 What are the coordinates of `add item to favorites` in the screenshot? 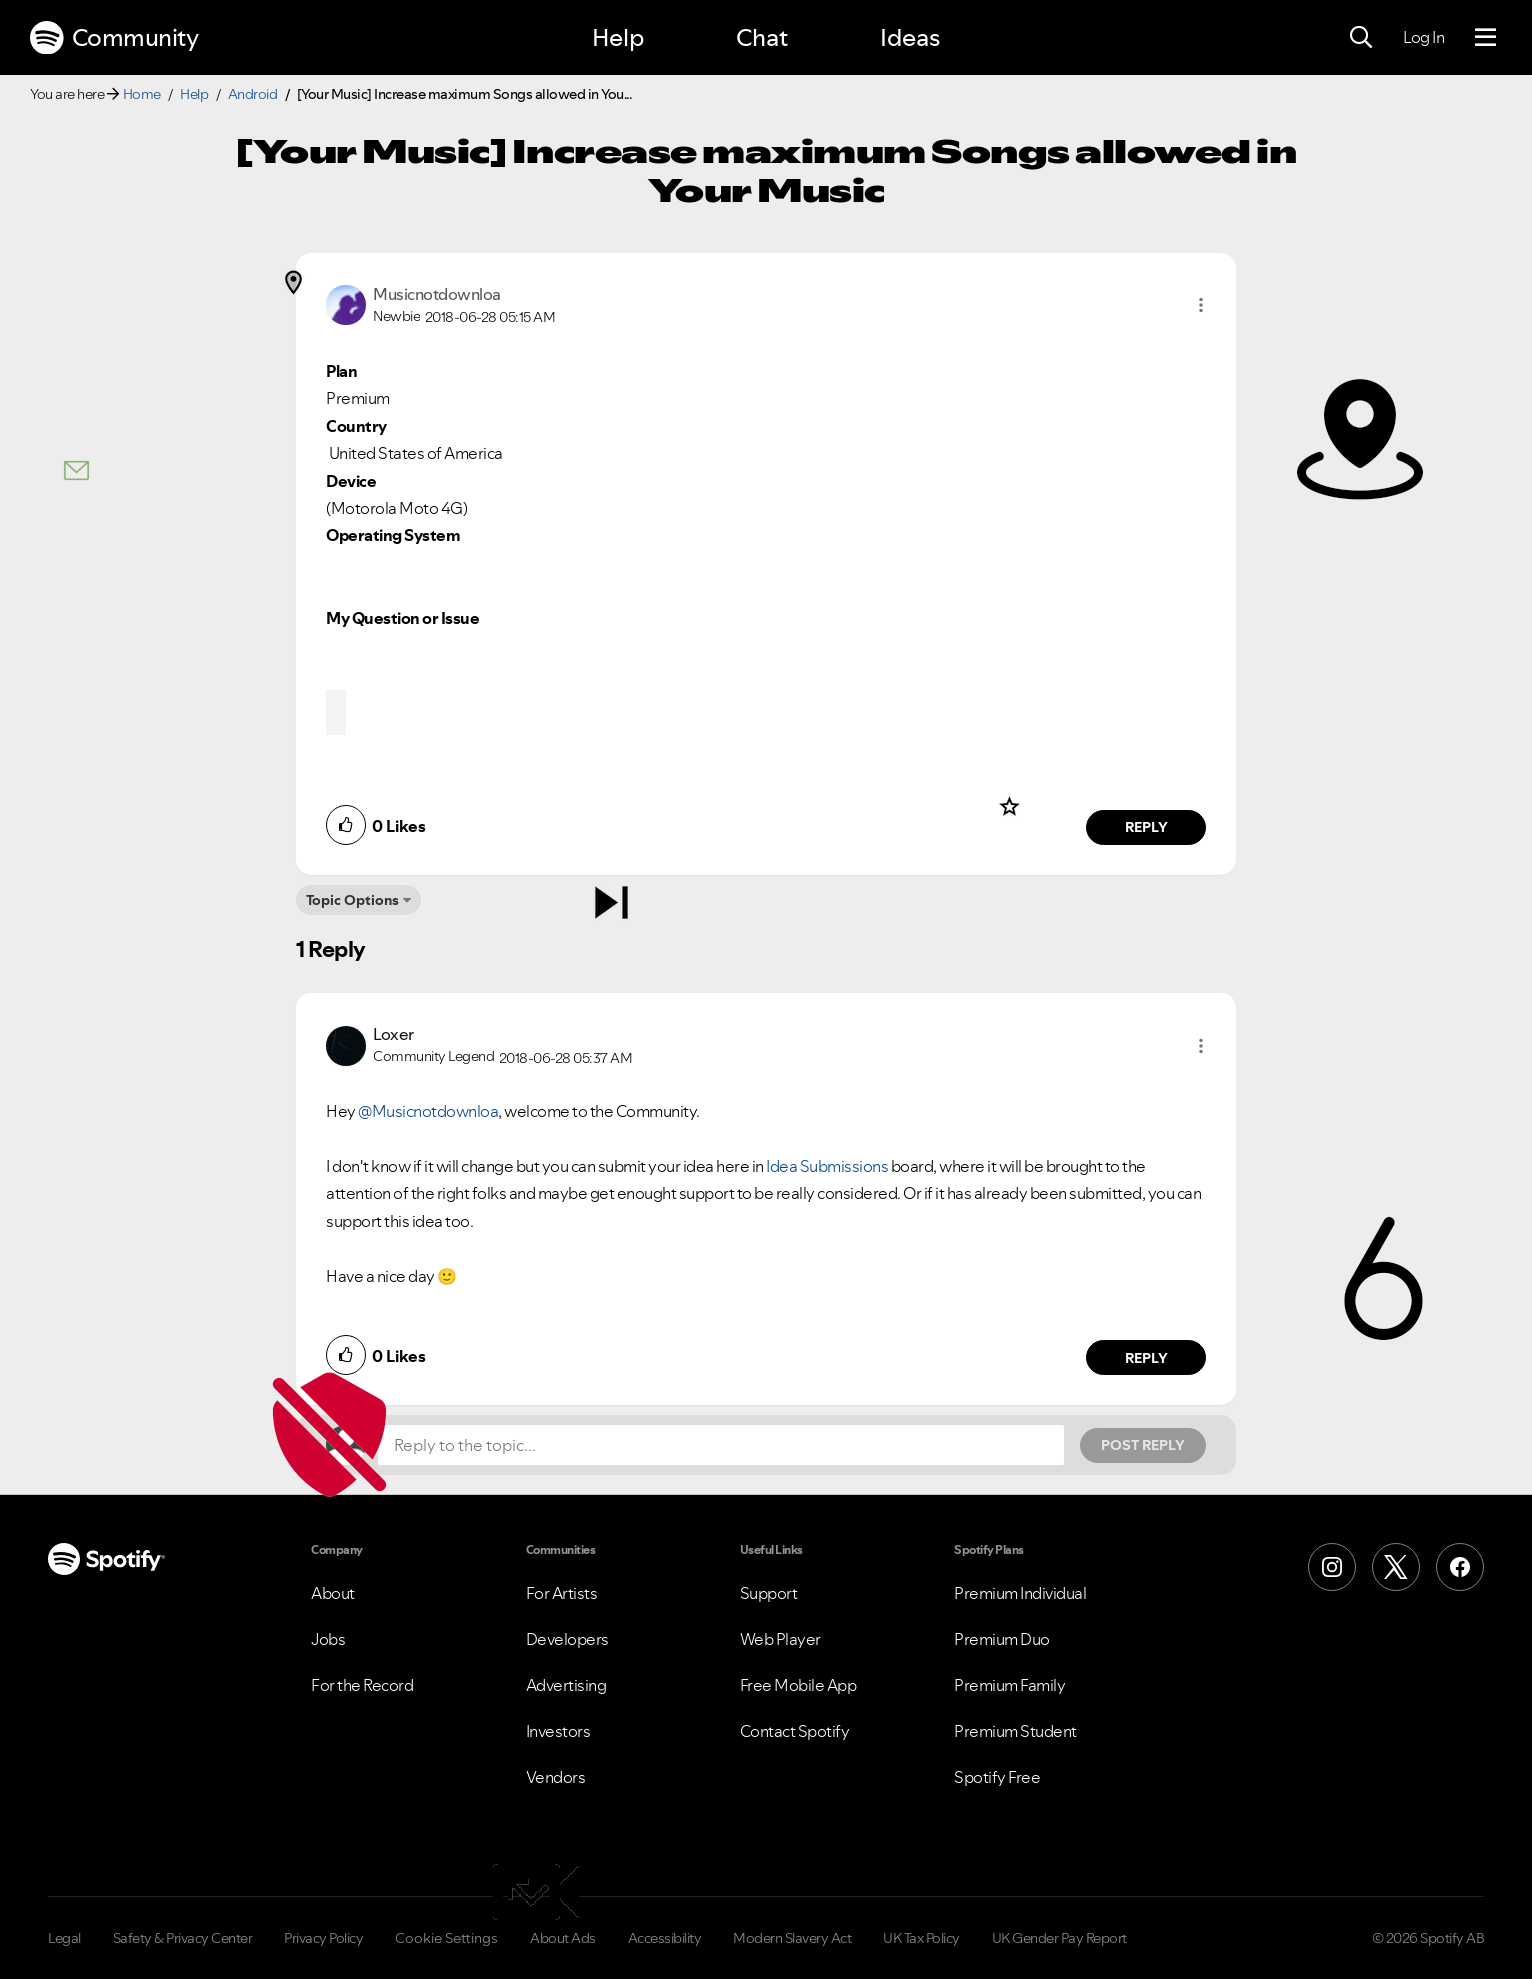 It's located at (1009, 806).